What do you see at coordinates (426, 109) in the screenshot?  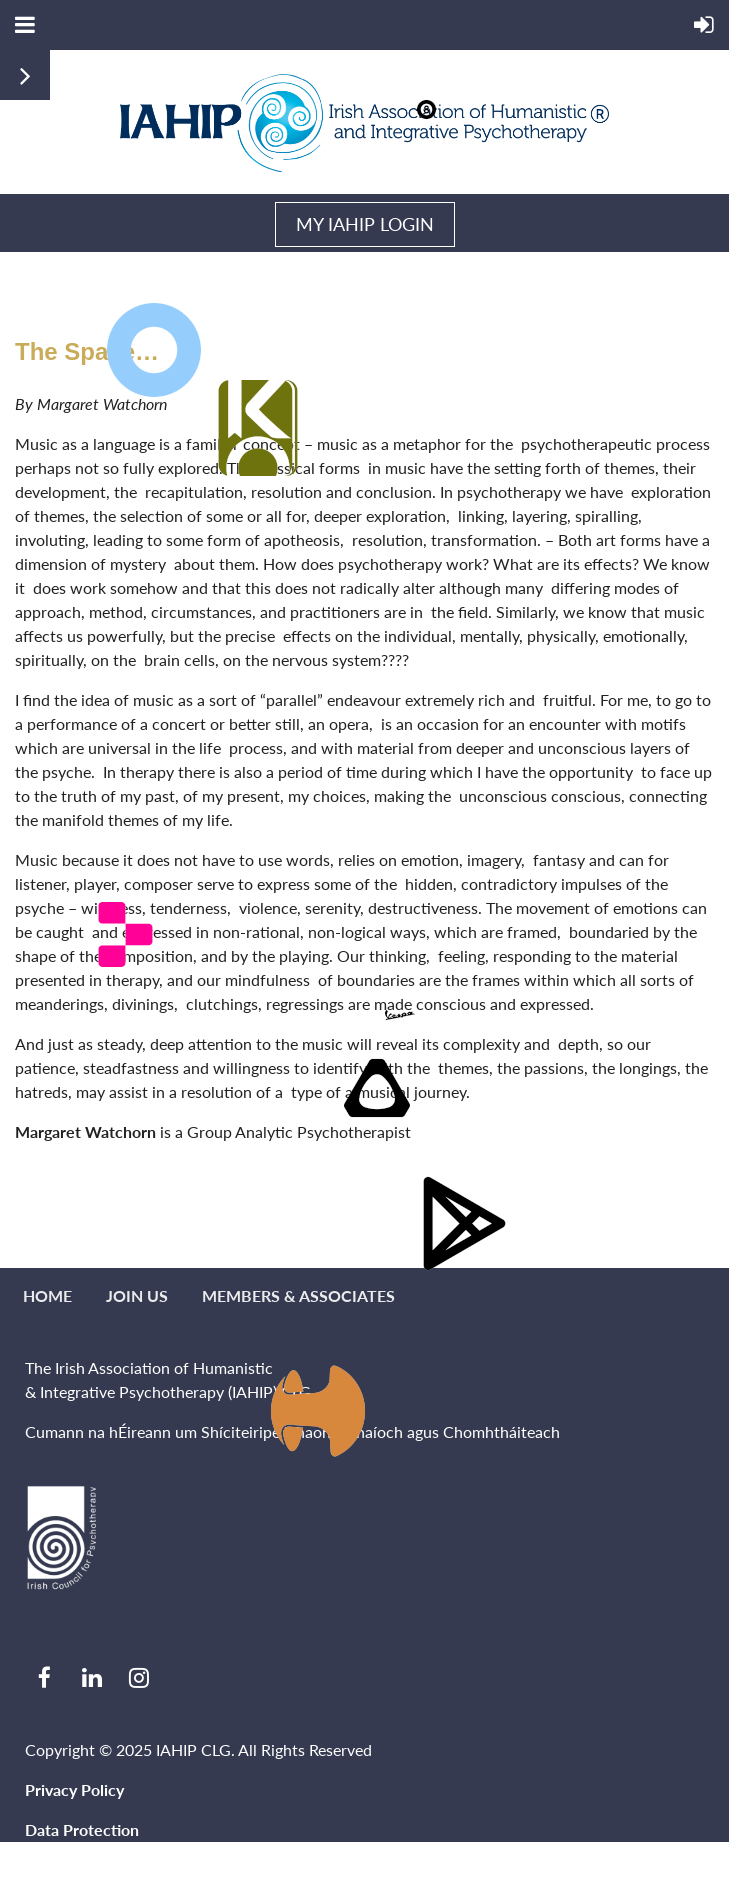 I see `access billiards or pool game` at bounding box center [426, 109].